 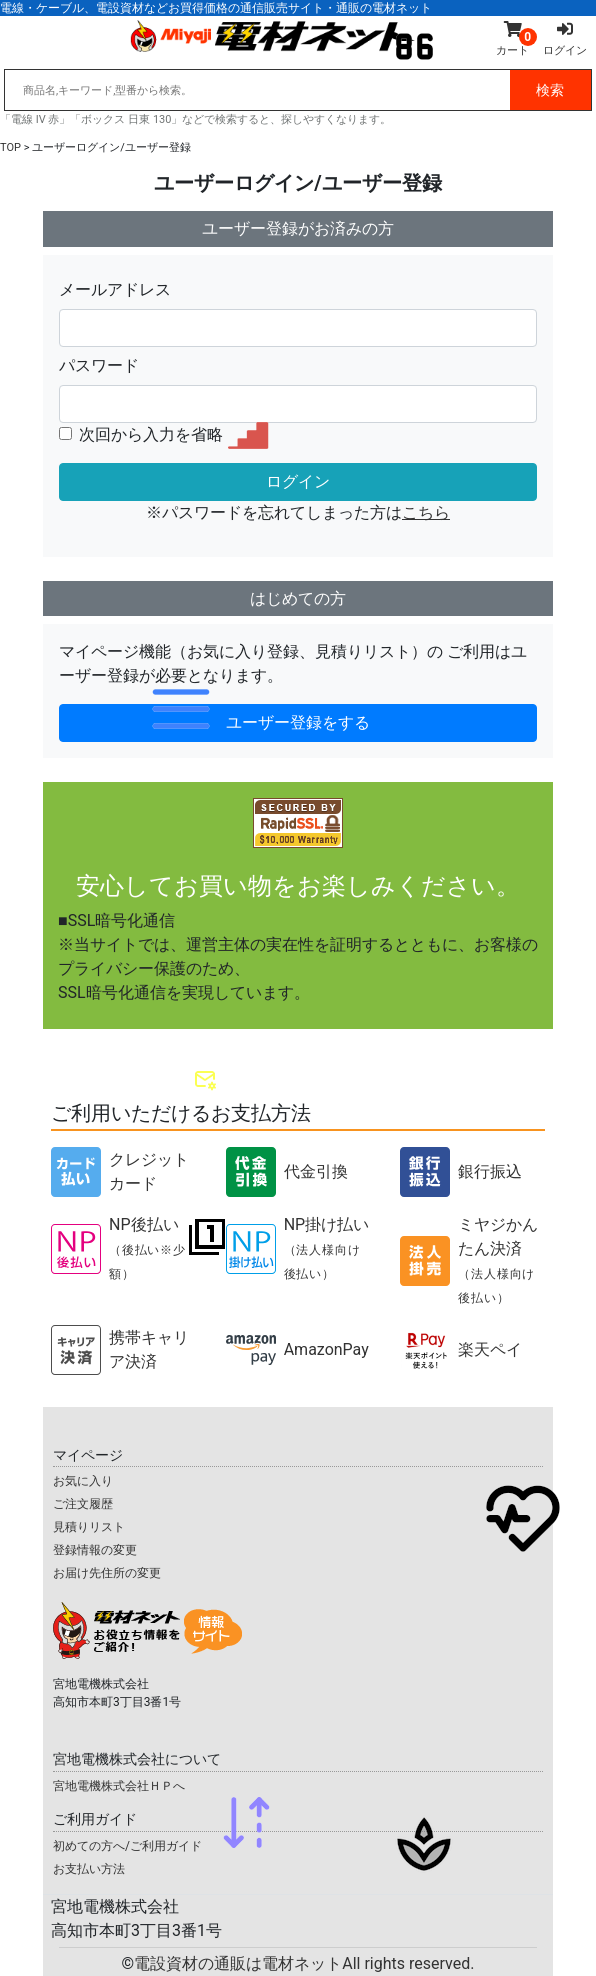 What do you see at coordinates (246, 1822) in the screenshot?
I see `transfer data downward` at bounding box center [246, 1822].